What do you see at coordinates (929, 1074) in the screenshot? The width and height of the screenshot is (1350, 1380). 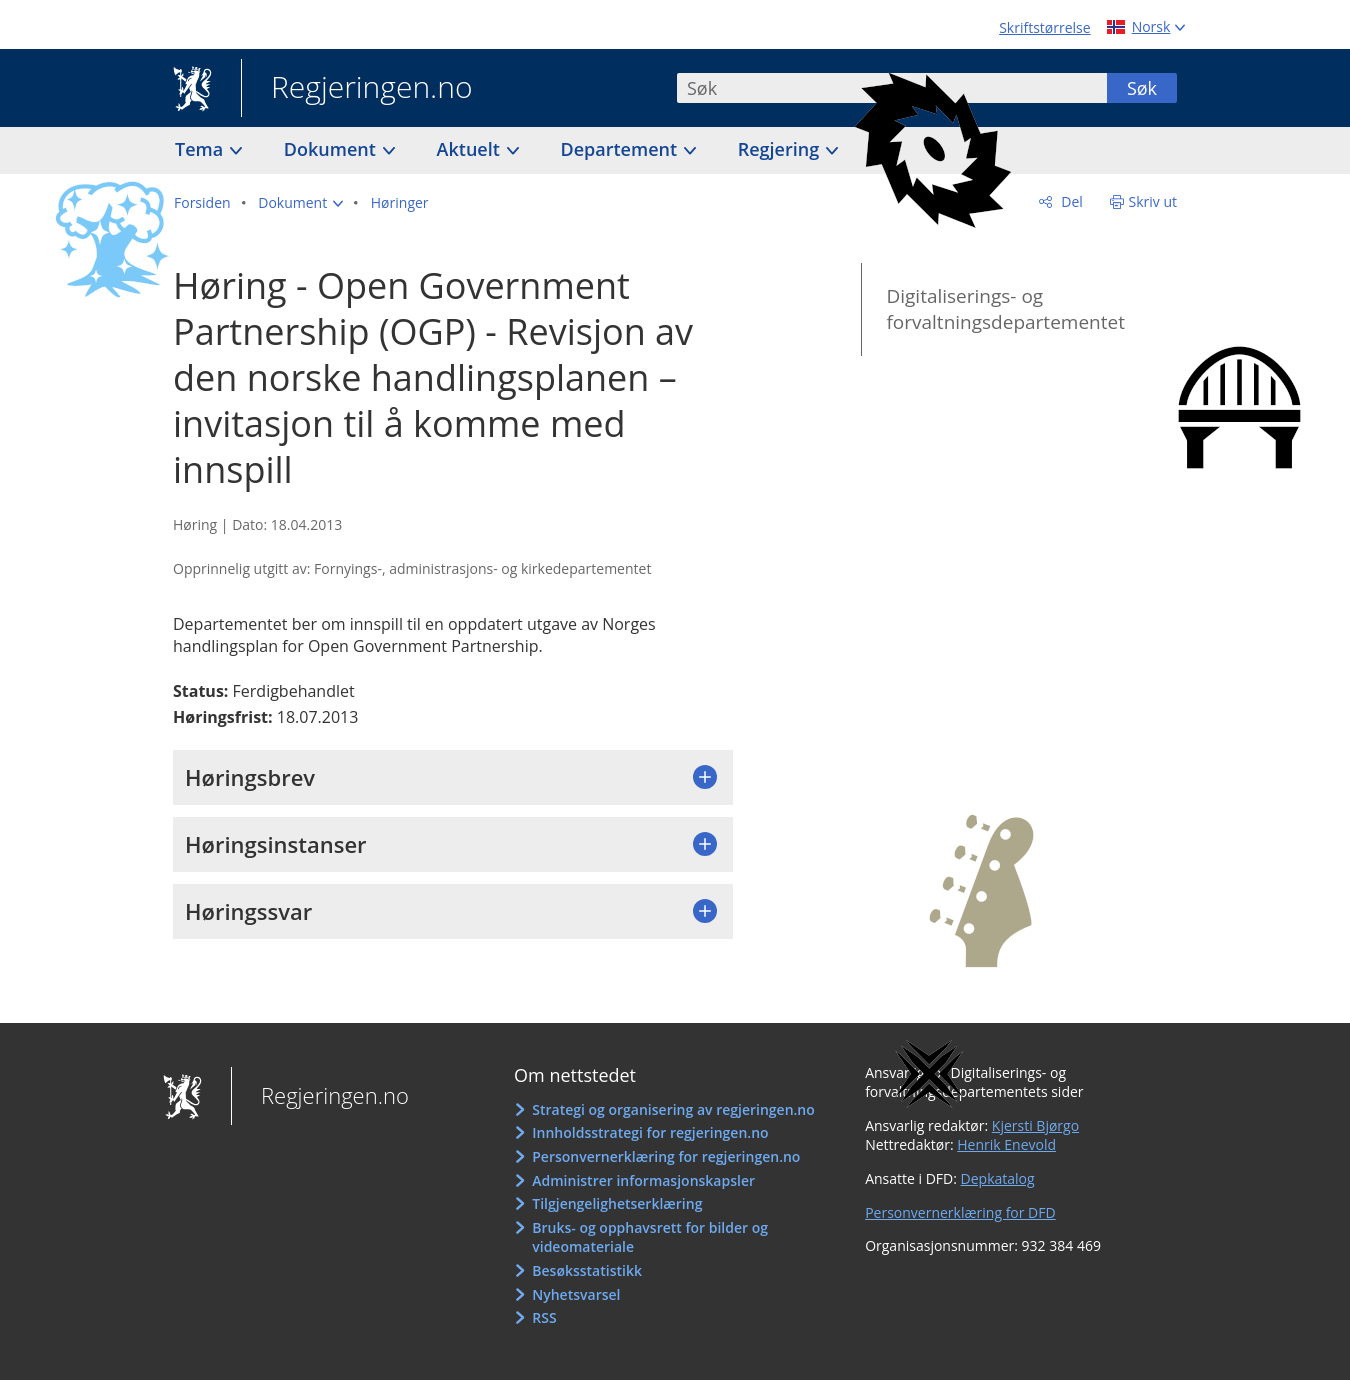 I see `a decorative cross or star emblem for game UI` at bounding box center [929, 1074].